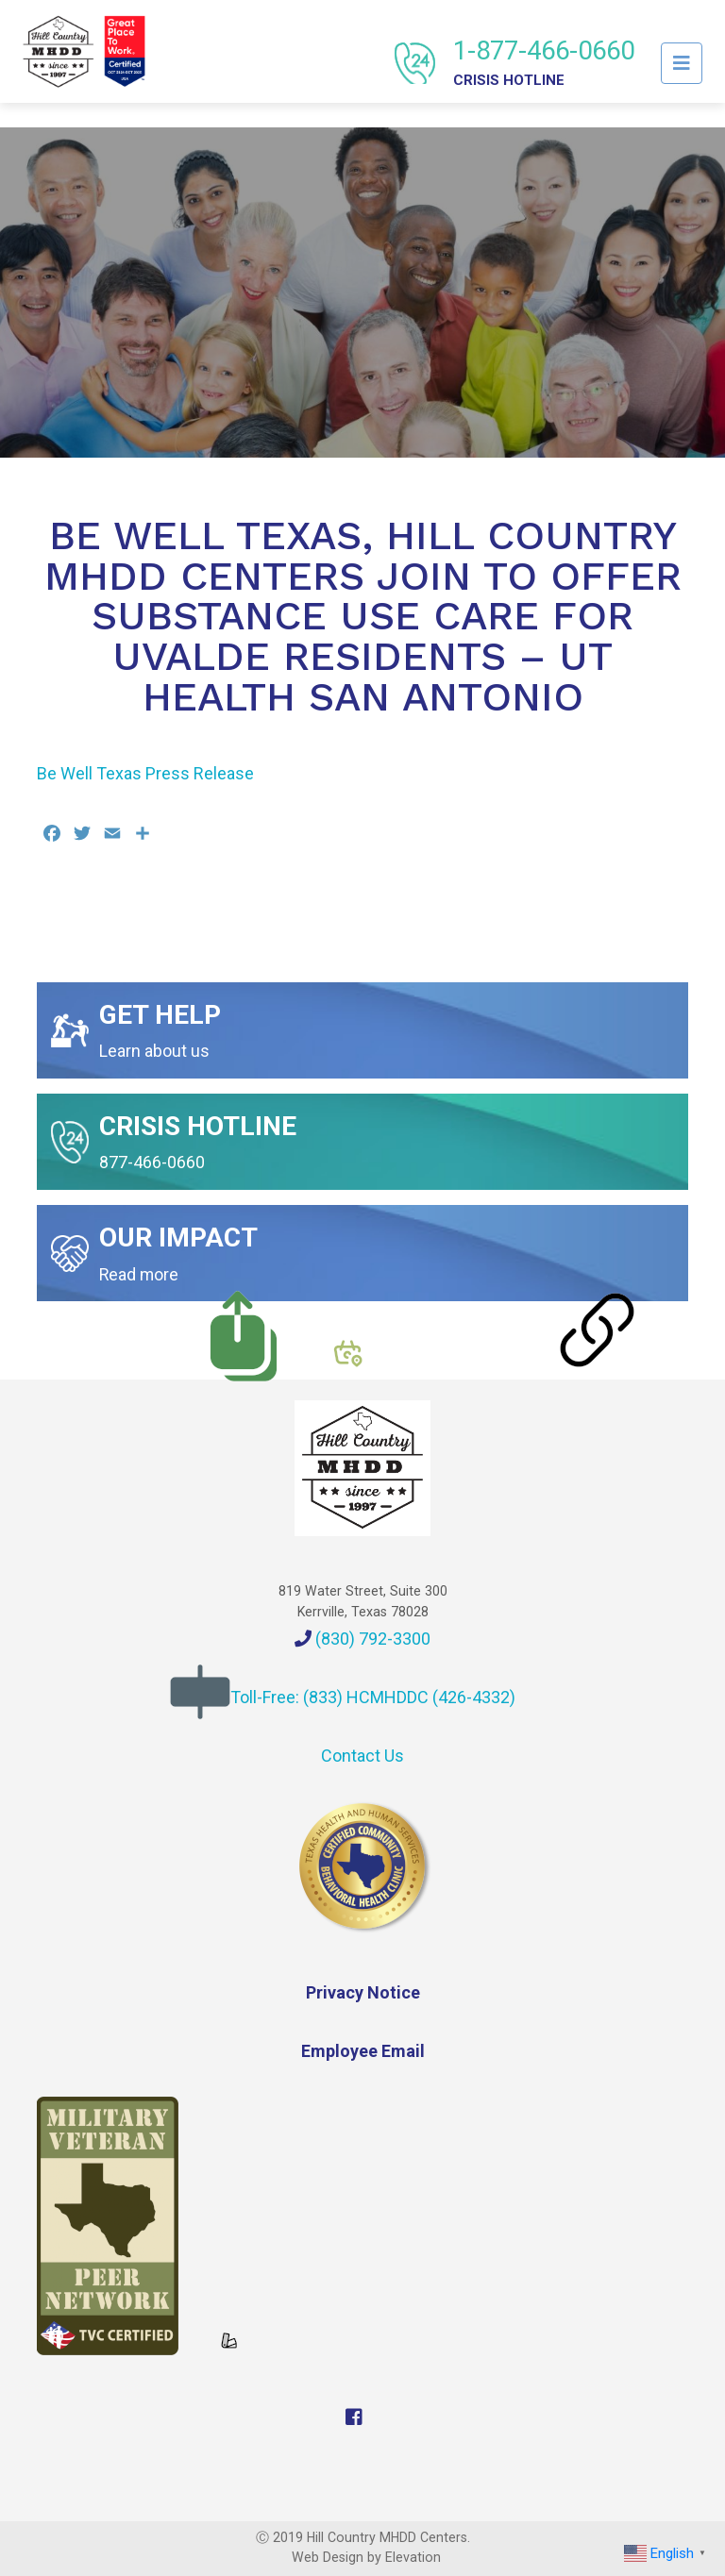  Describe the element at coordinates (347, 1352) in the screenshot. I see `view pickup location for your basket` at that location.